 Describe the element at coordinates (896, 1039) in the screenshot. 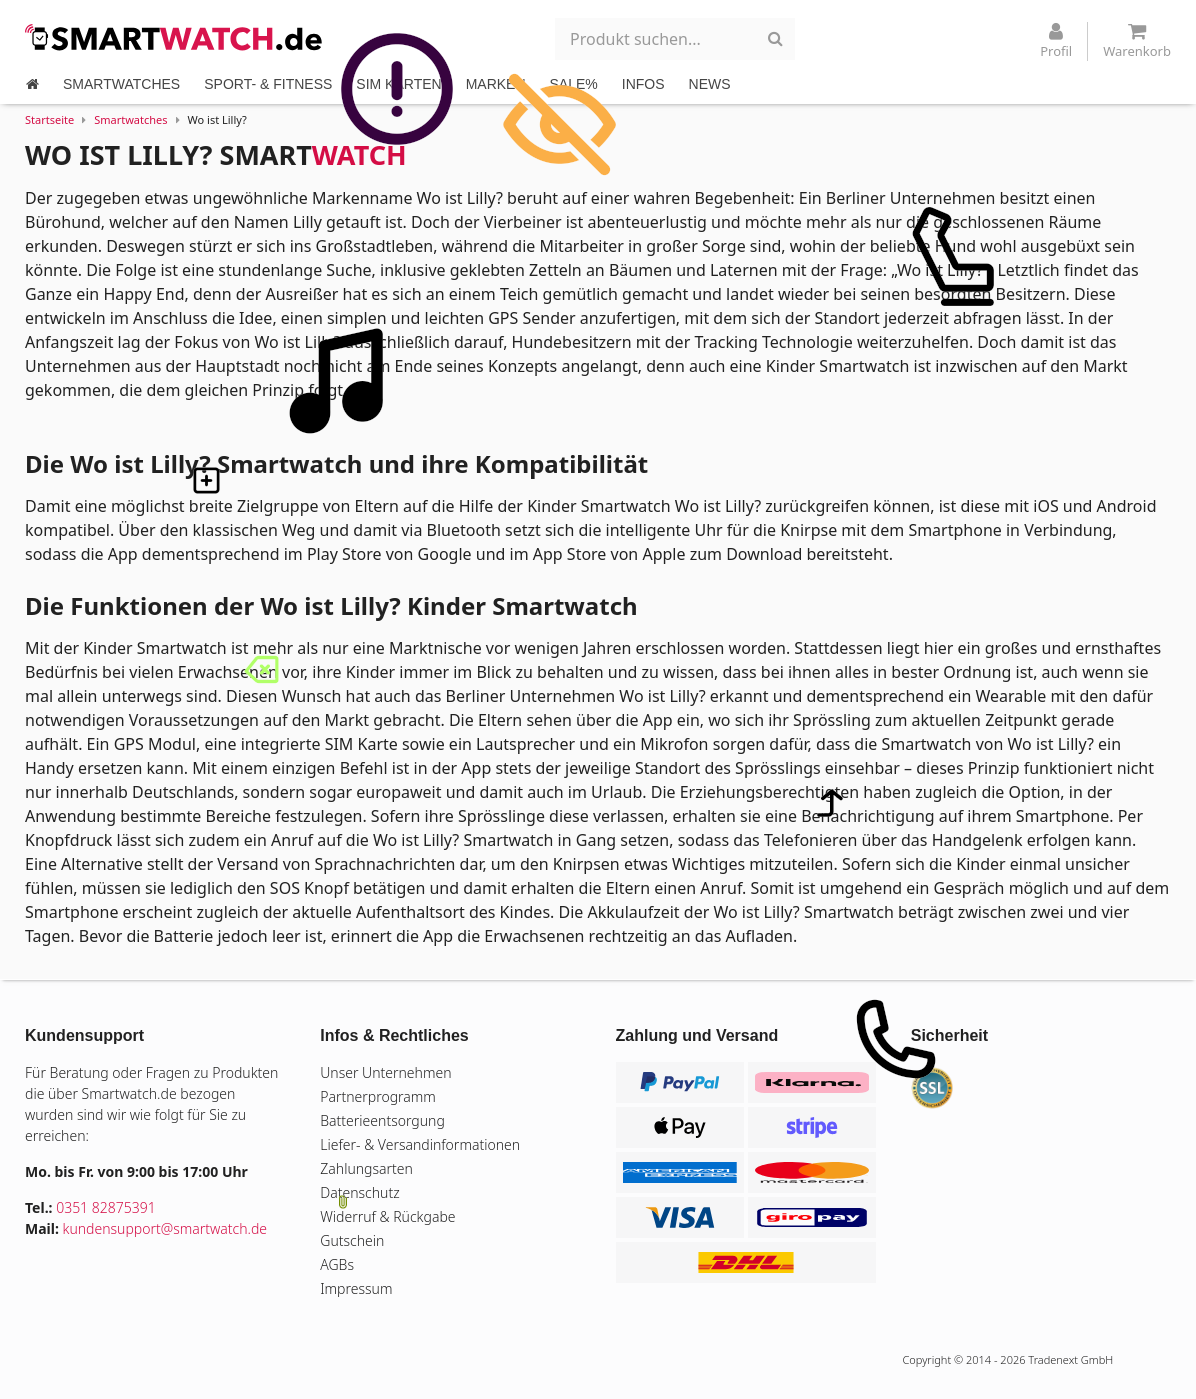

I see `make a phone call` at that location.